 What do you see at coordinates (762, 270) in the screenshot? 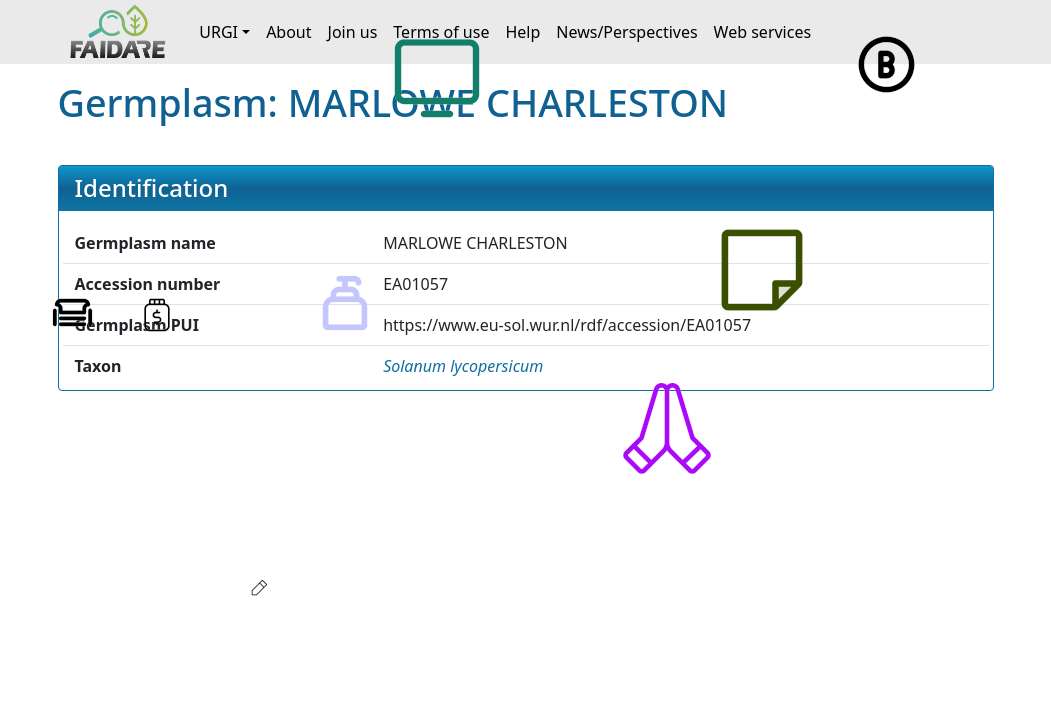
I see `create a new note` at bounding box center [762, 270].